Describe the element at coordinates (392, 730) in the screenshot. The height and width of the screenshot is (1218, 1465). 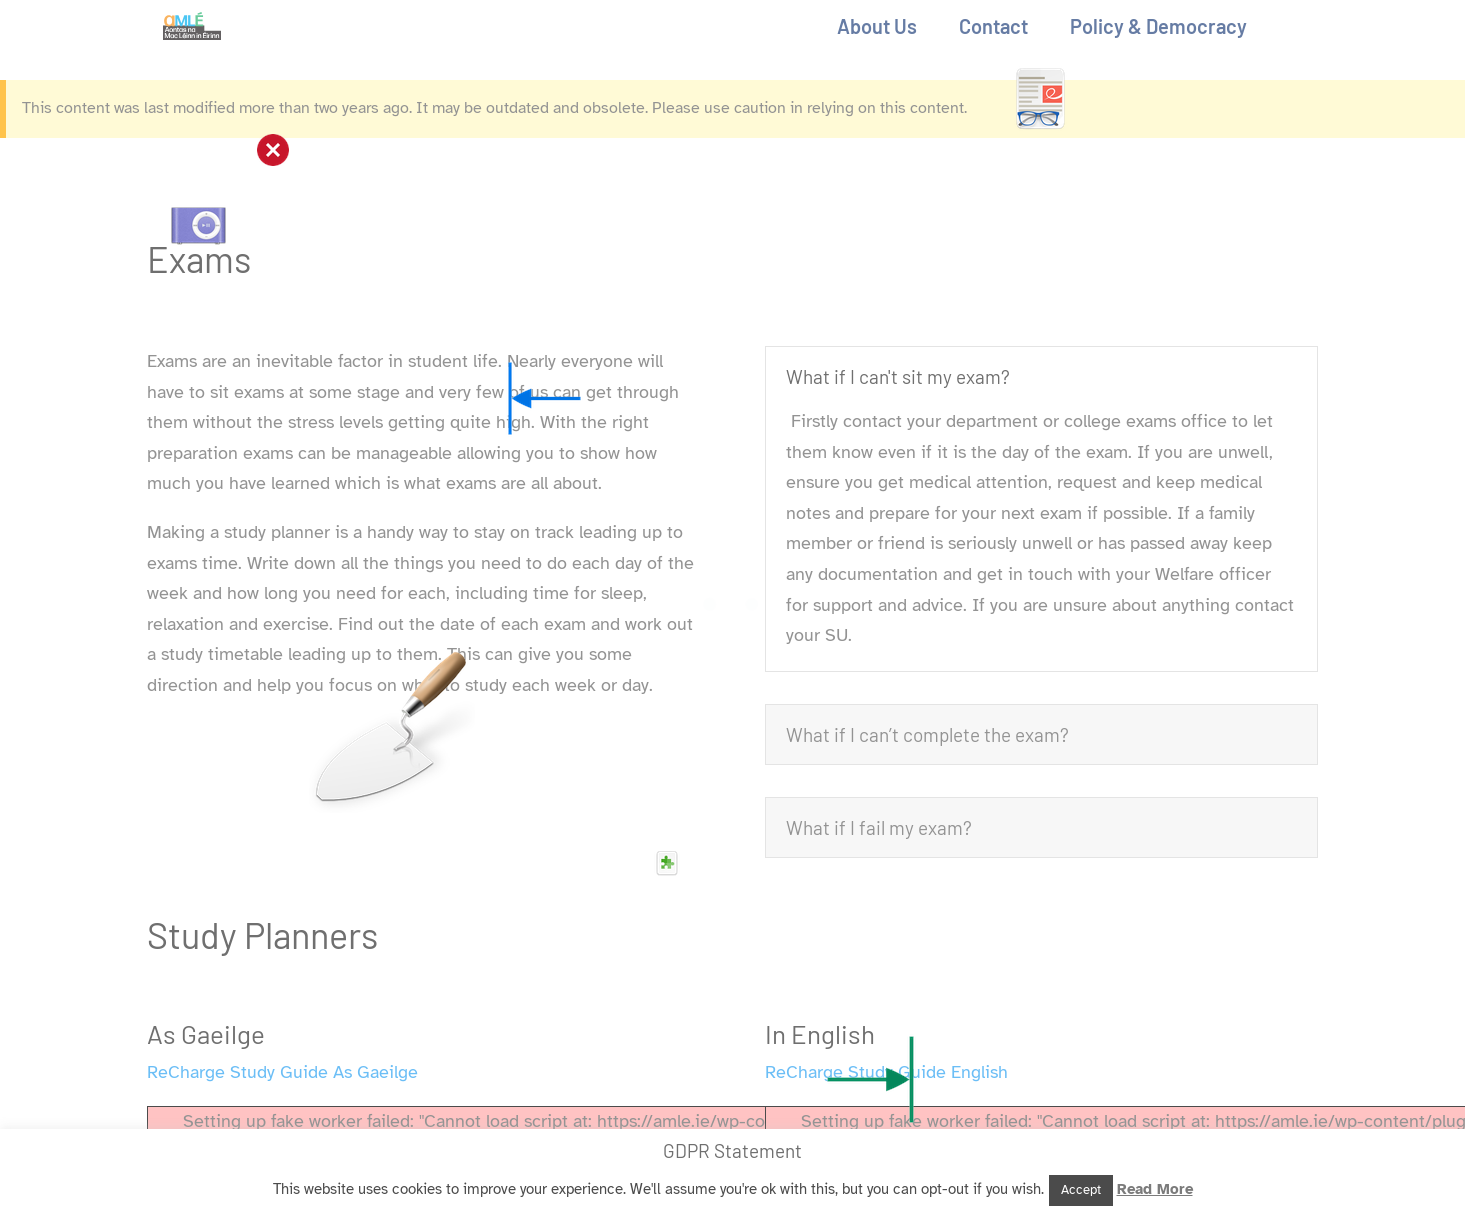
I see `access development tools and programming applications` at that location.